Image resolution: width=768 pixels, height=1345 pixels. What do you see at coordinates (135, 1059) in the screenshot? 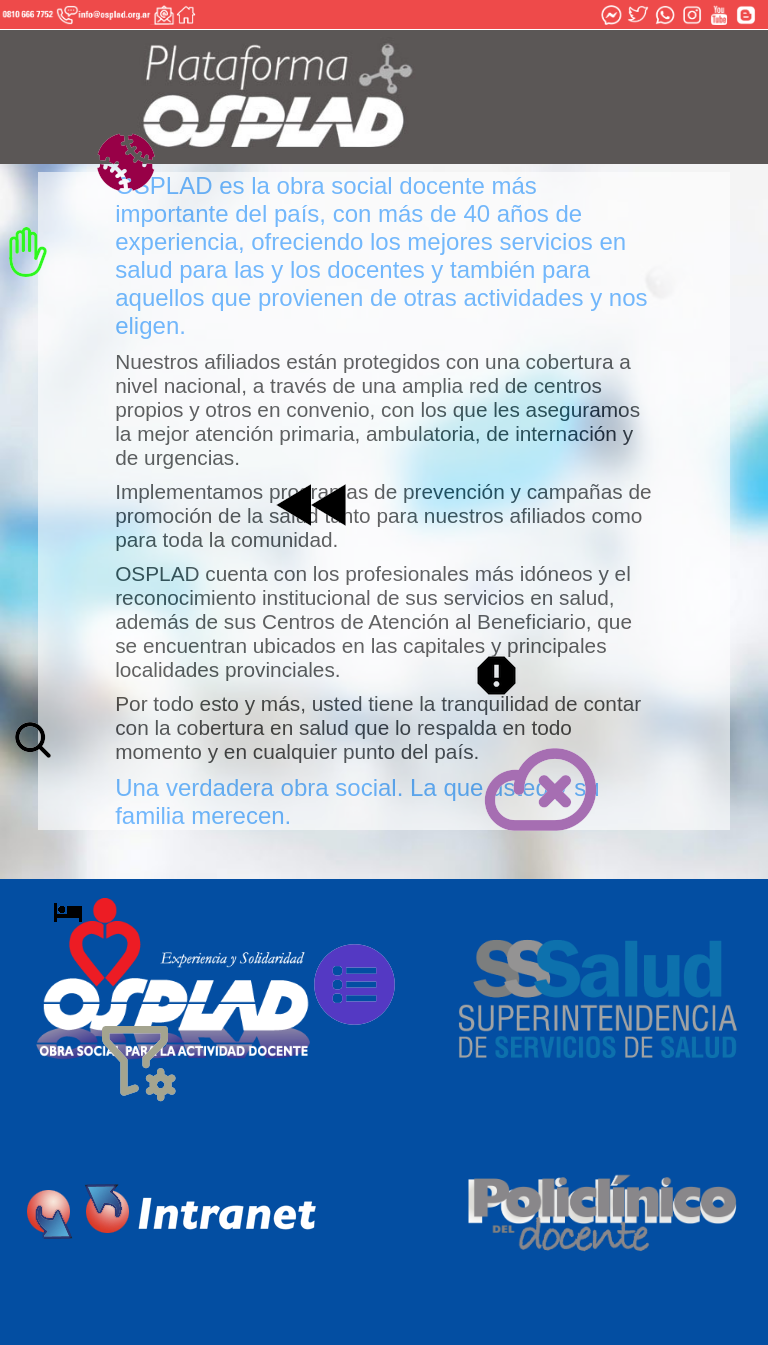
I see `configure filter settings` at bounding box center [135, 1059].